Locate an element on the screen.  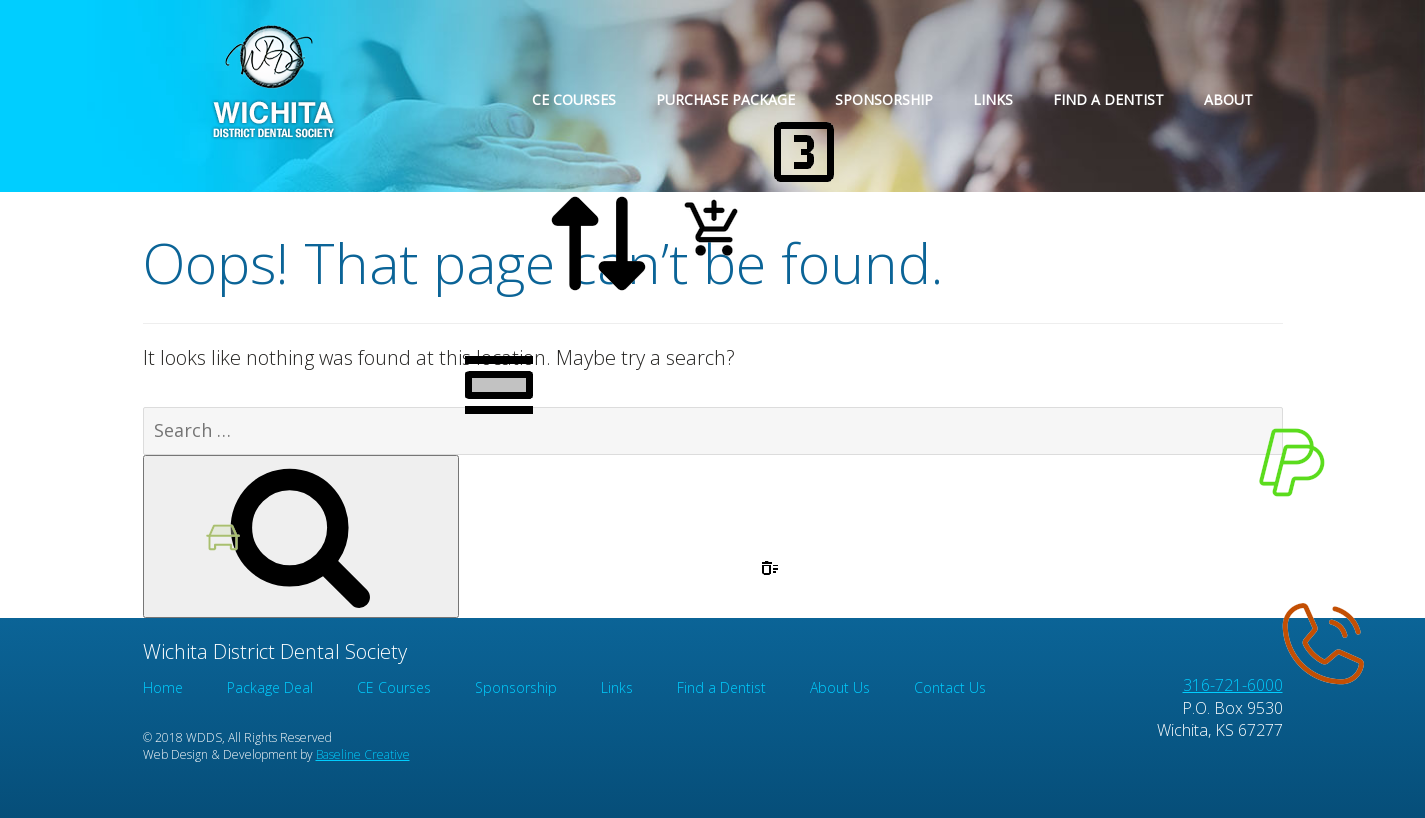
make a phone call is located at coordinates (1325, 642).